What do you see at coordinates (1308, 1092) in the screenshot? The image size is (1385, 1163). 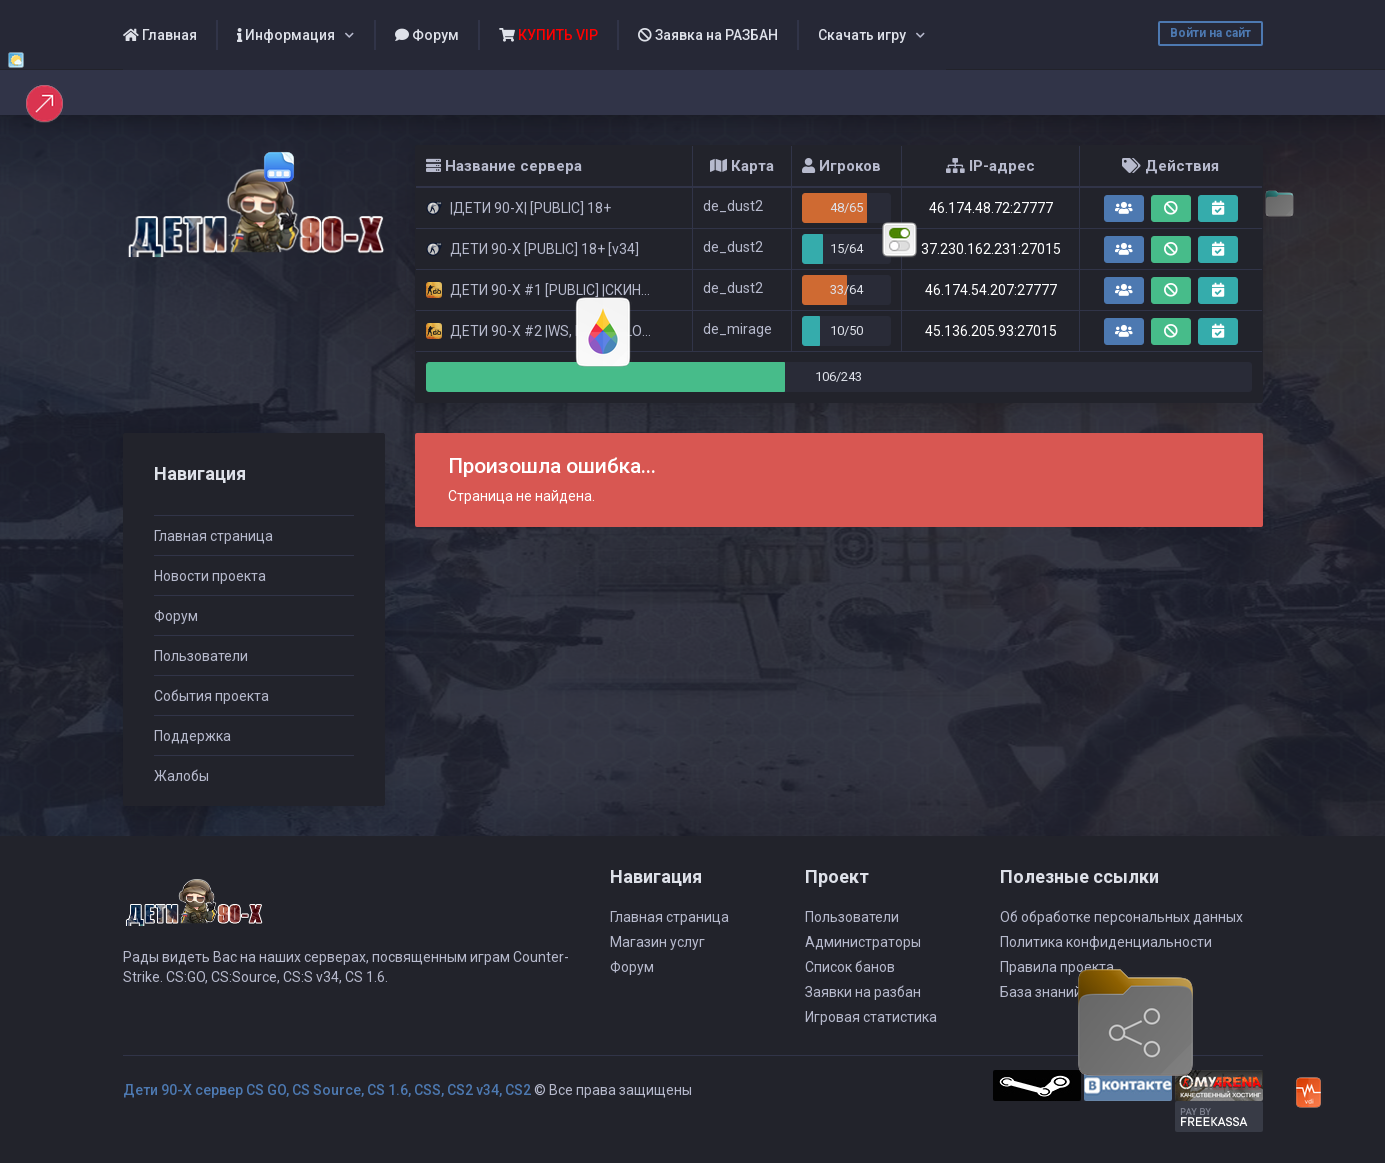 I see `virtualbox virtual disk image file` at bounding box center [1308, 1092].